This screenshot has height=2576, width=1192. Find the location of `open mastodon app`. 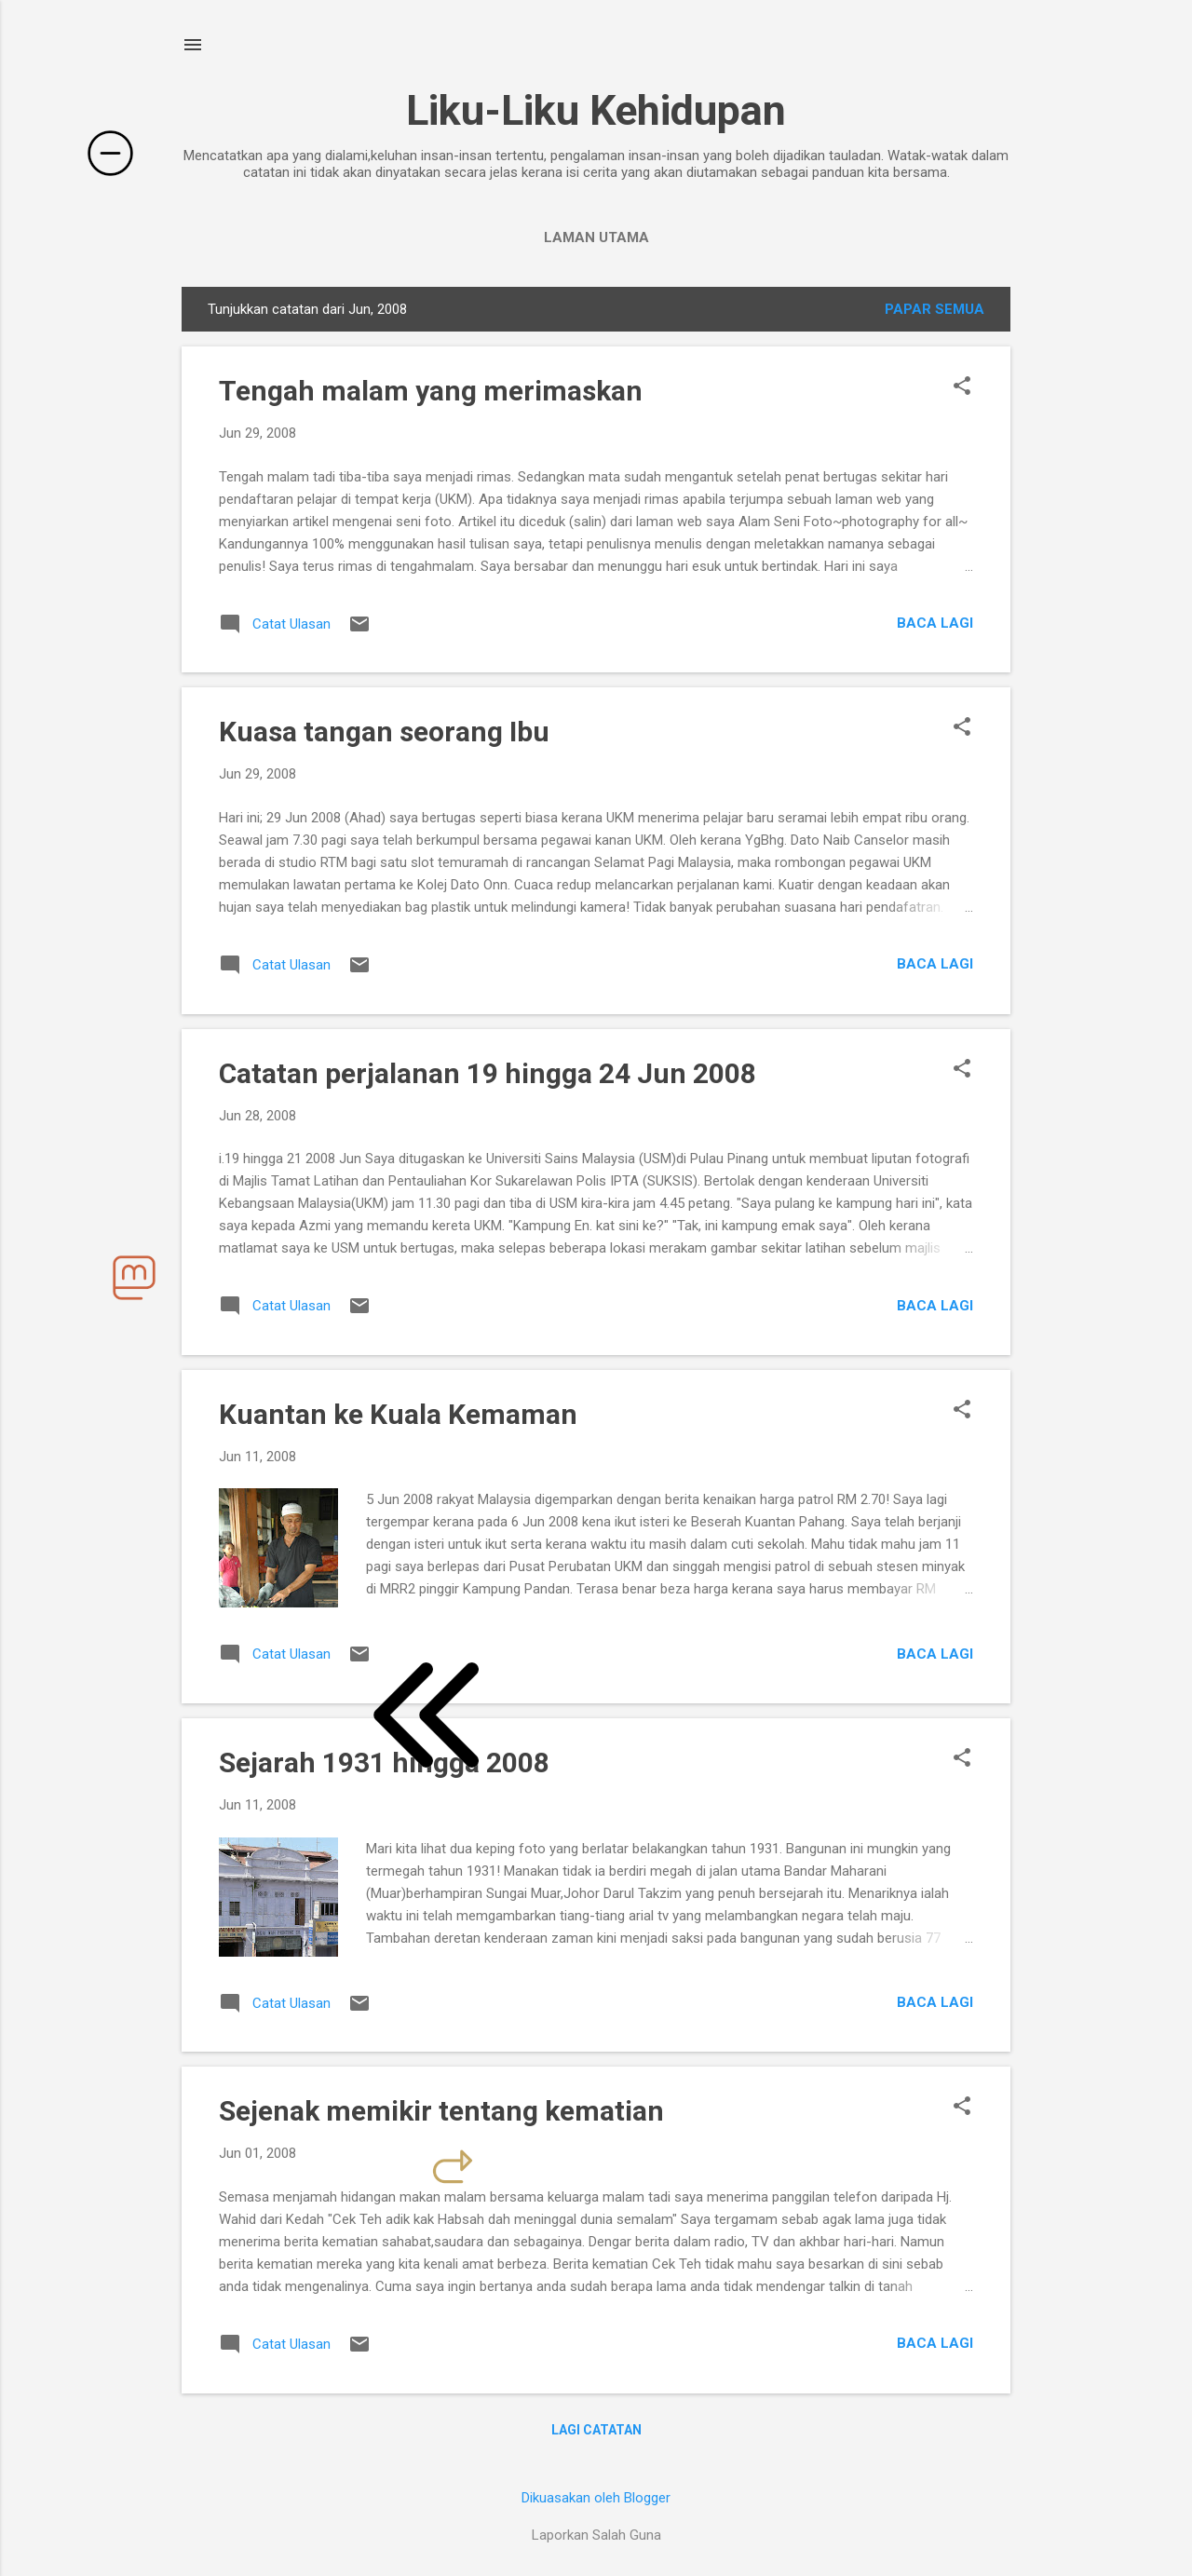

open mastodon app is located at coordinates (134, 1277).